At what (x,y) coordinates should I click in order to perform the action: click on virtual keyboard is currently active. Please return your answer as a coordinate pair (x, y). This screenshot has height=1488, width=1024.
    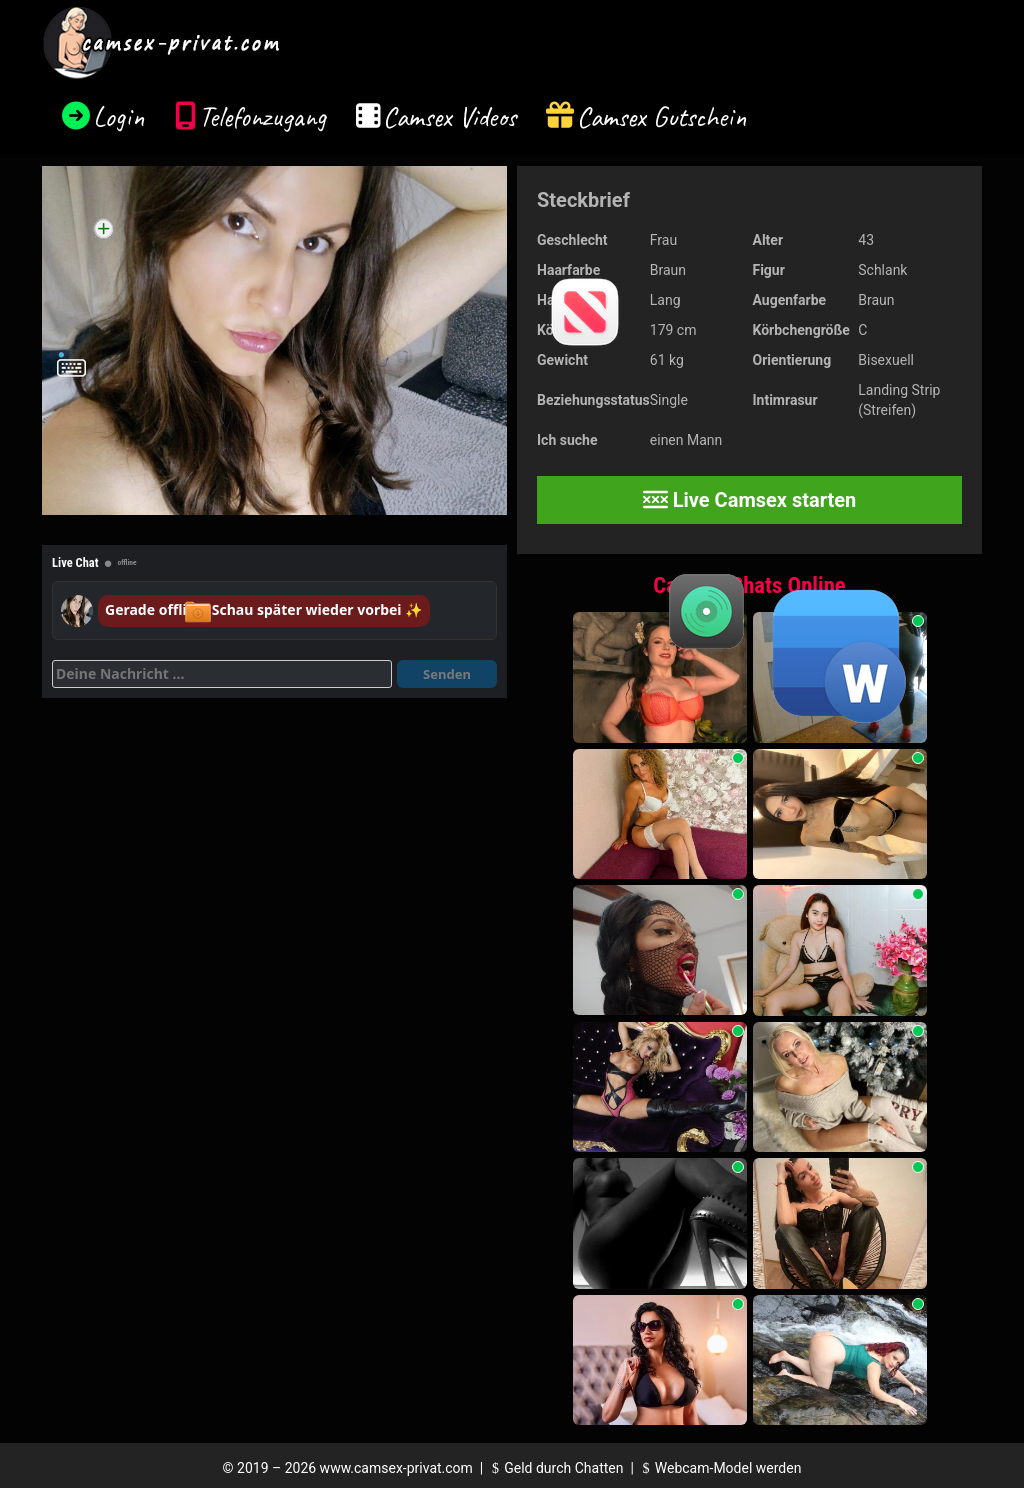
    Looking at the image, I should click on (71, 364).